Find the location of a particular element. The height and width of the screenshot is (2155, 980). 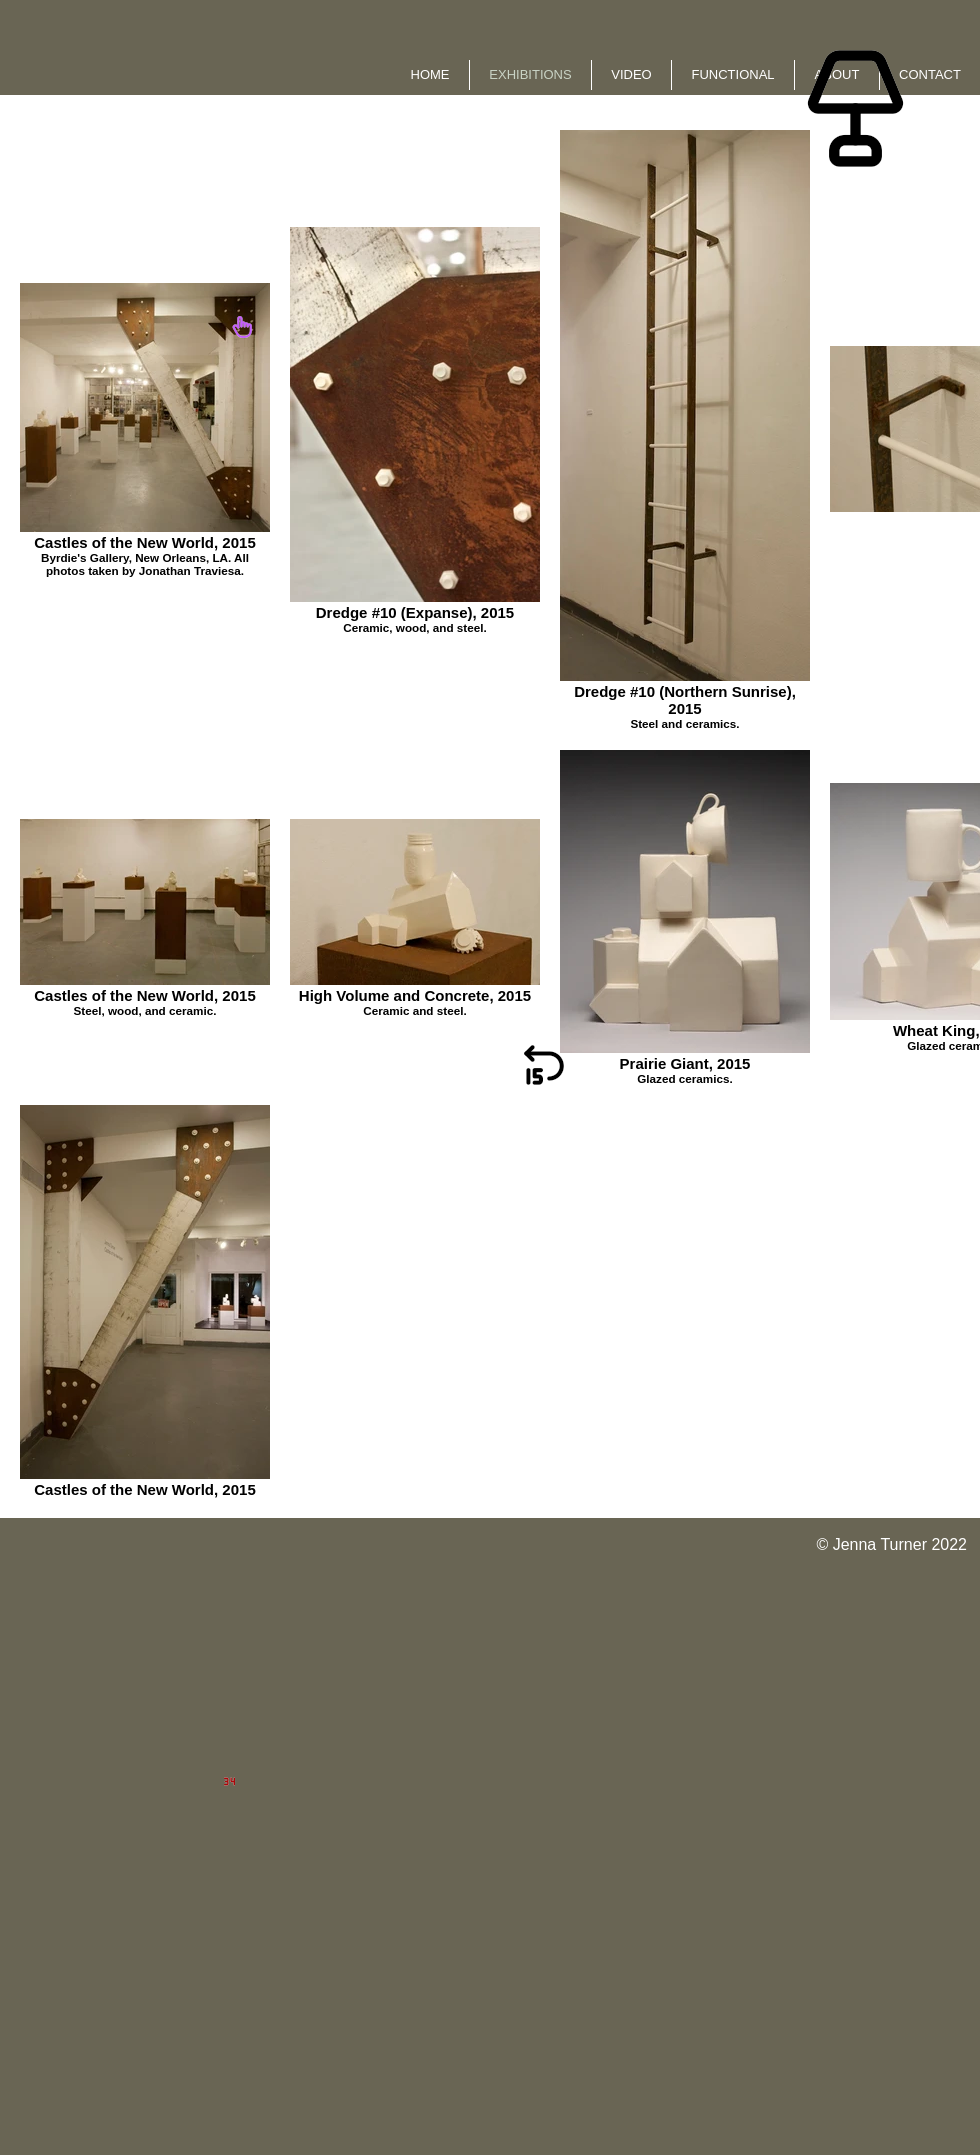

skip back 15 seconds in media playback is located at coordinates (543, 1066).